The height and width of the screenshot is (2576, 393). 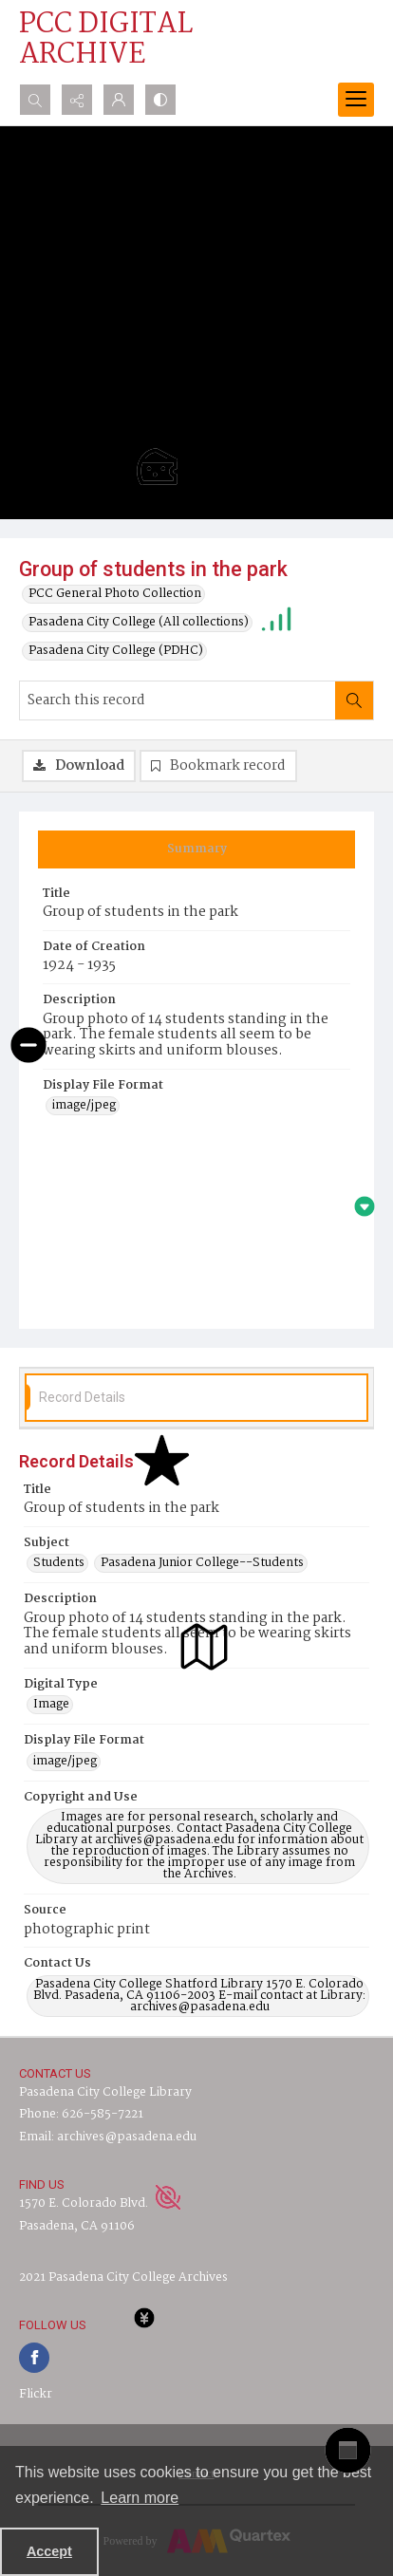 What do you see at coordinates (168, 2197) in the screenshot?
I see `disable spiral or swirl effect` at bounding box center [168, 2197].